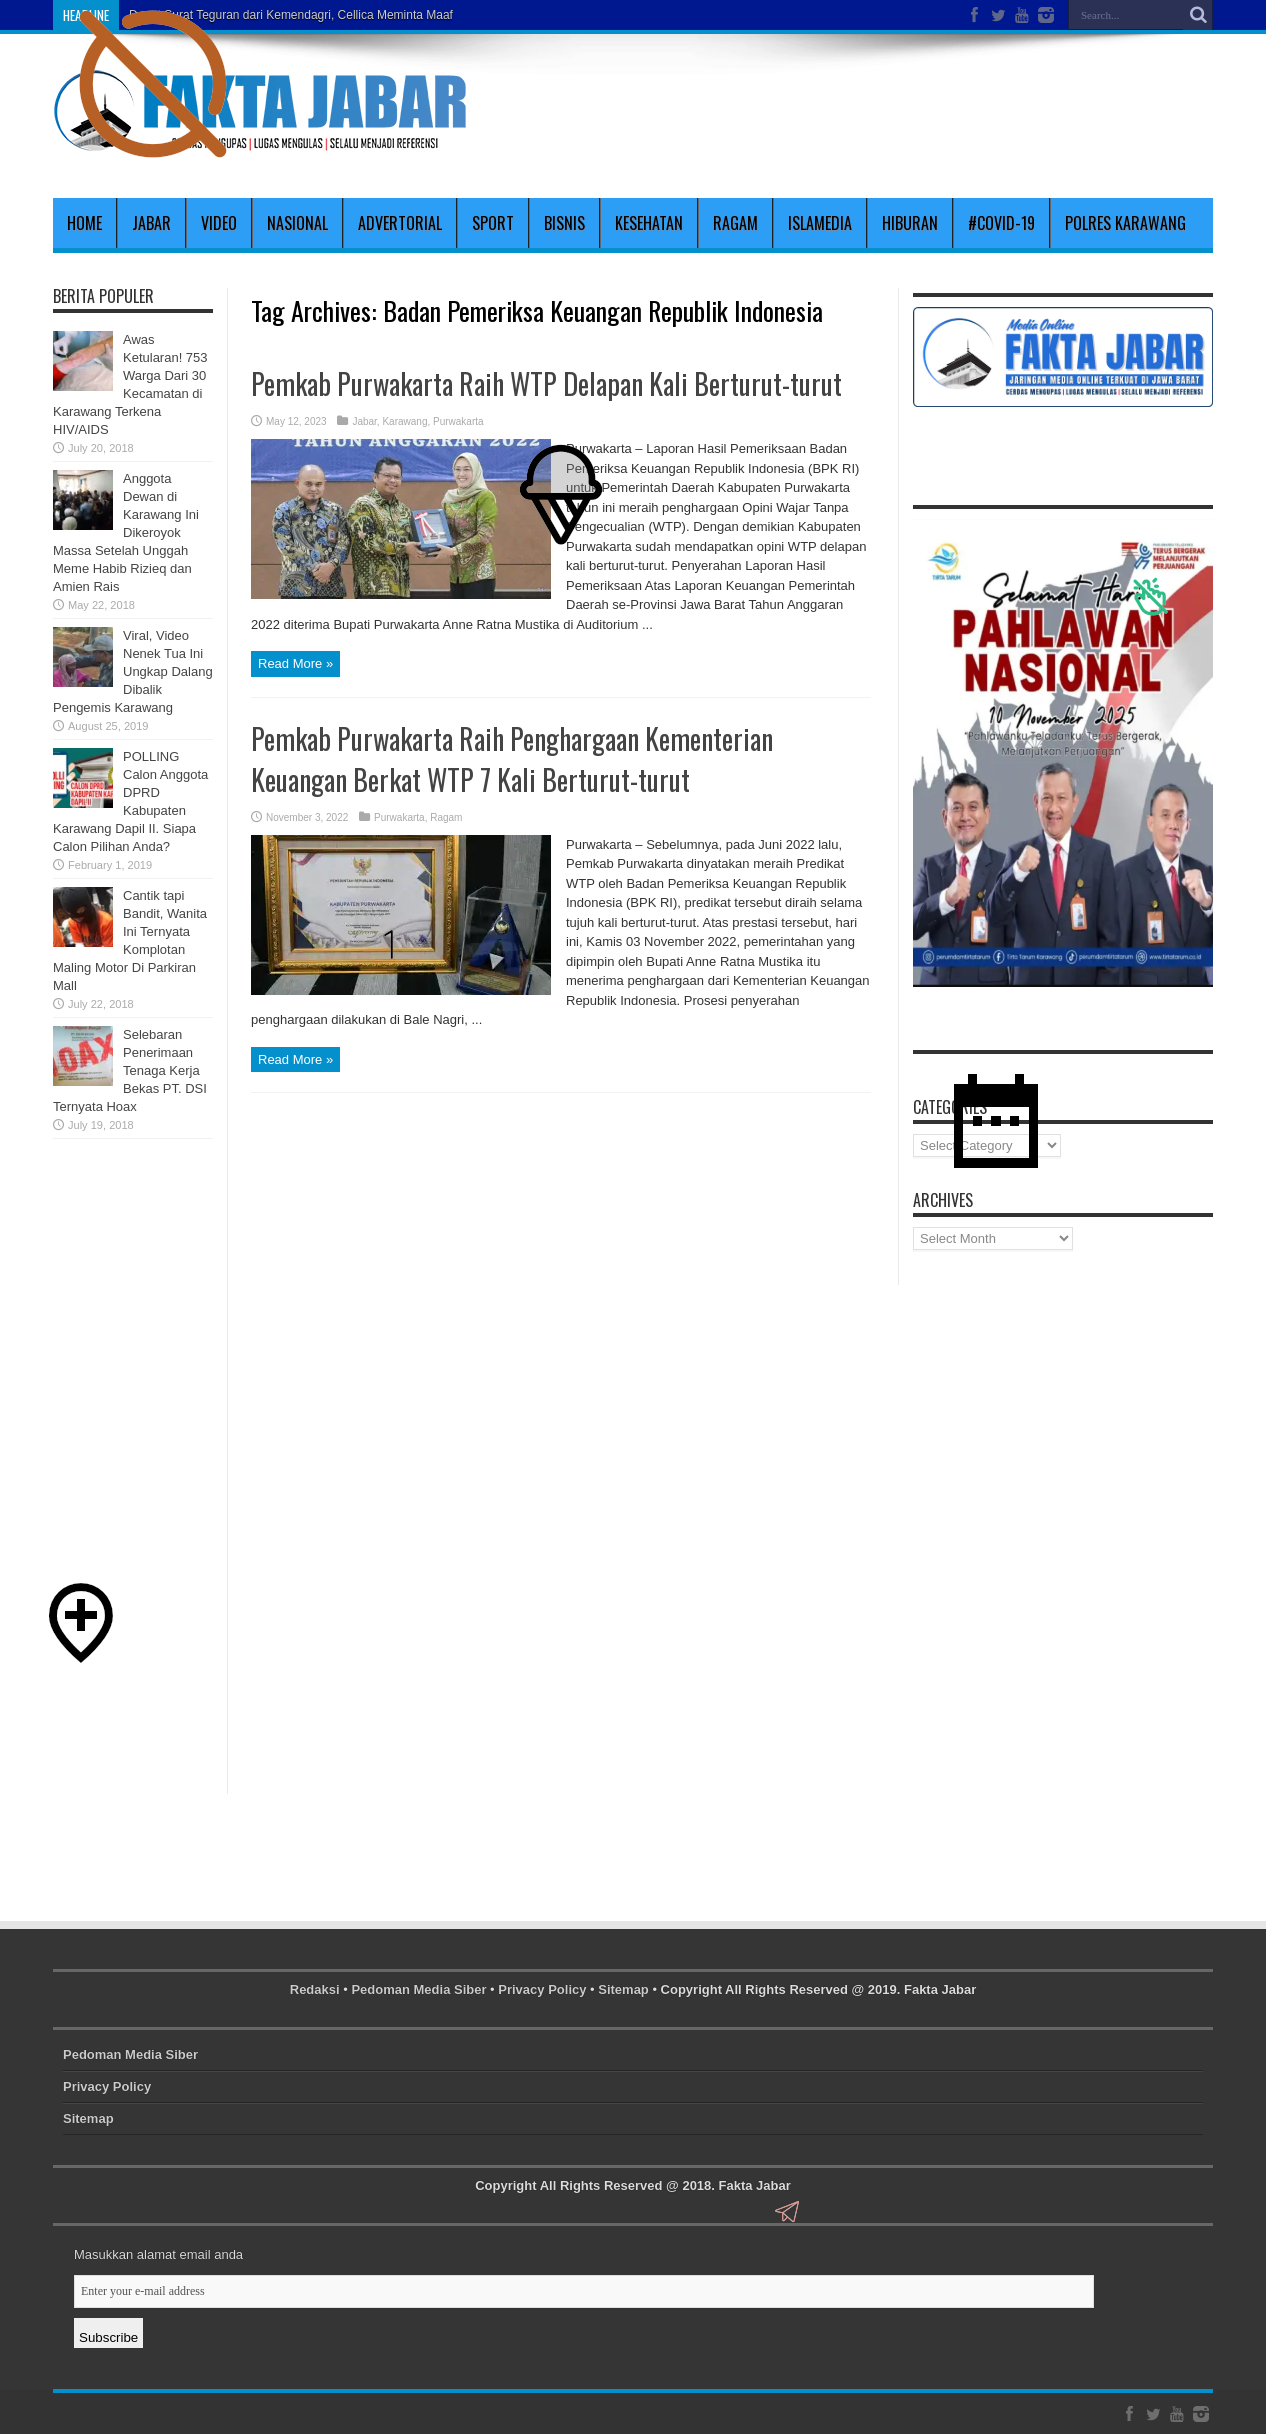 The height and width of the screenshot is (2434, 1266). What do you see at coordinates (1150, 596) in the screenshot?
I see `click or tap interaction disabled` at bounding box center [1150, 596].